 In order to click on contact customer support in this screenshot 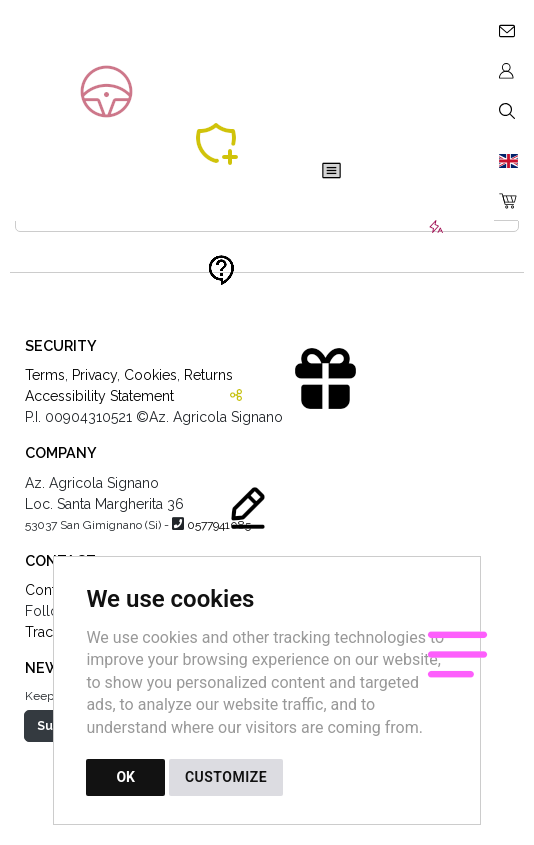, I will do `click(222, 270)`.